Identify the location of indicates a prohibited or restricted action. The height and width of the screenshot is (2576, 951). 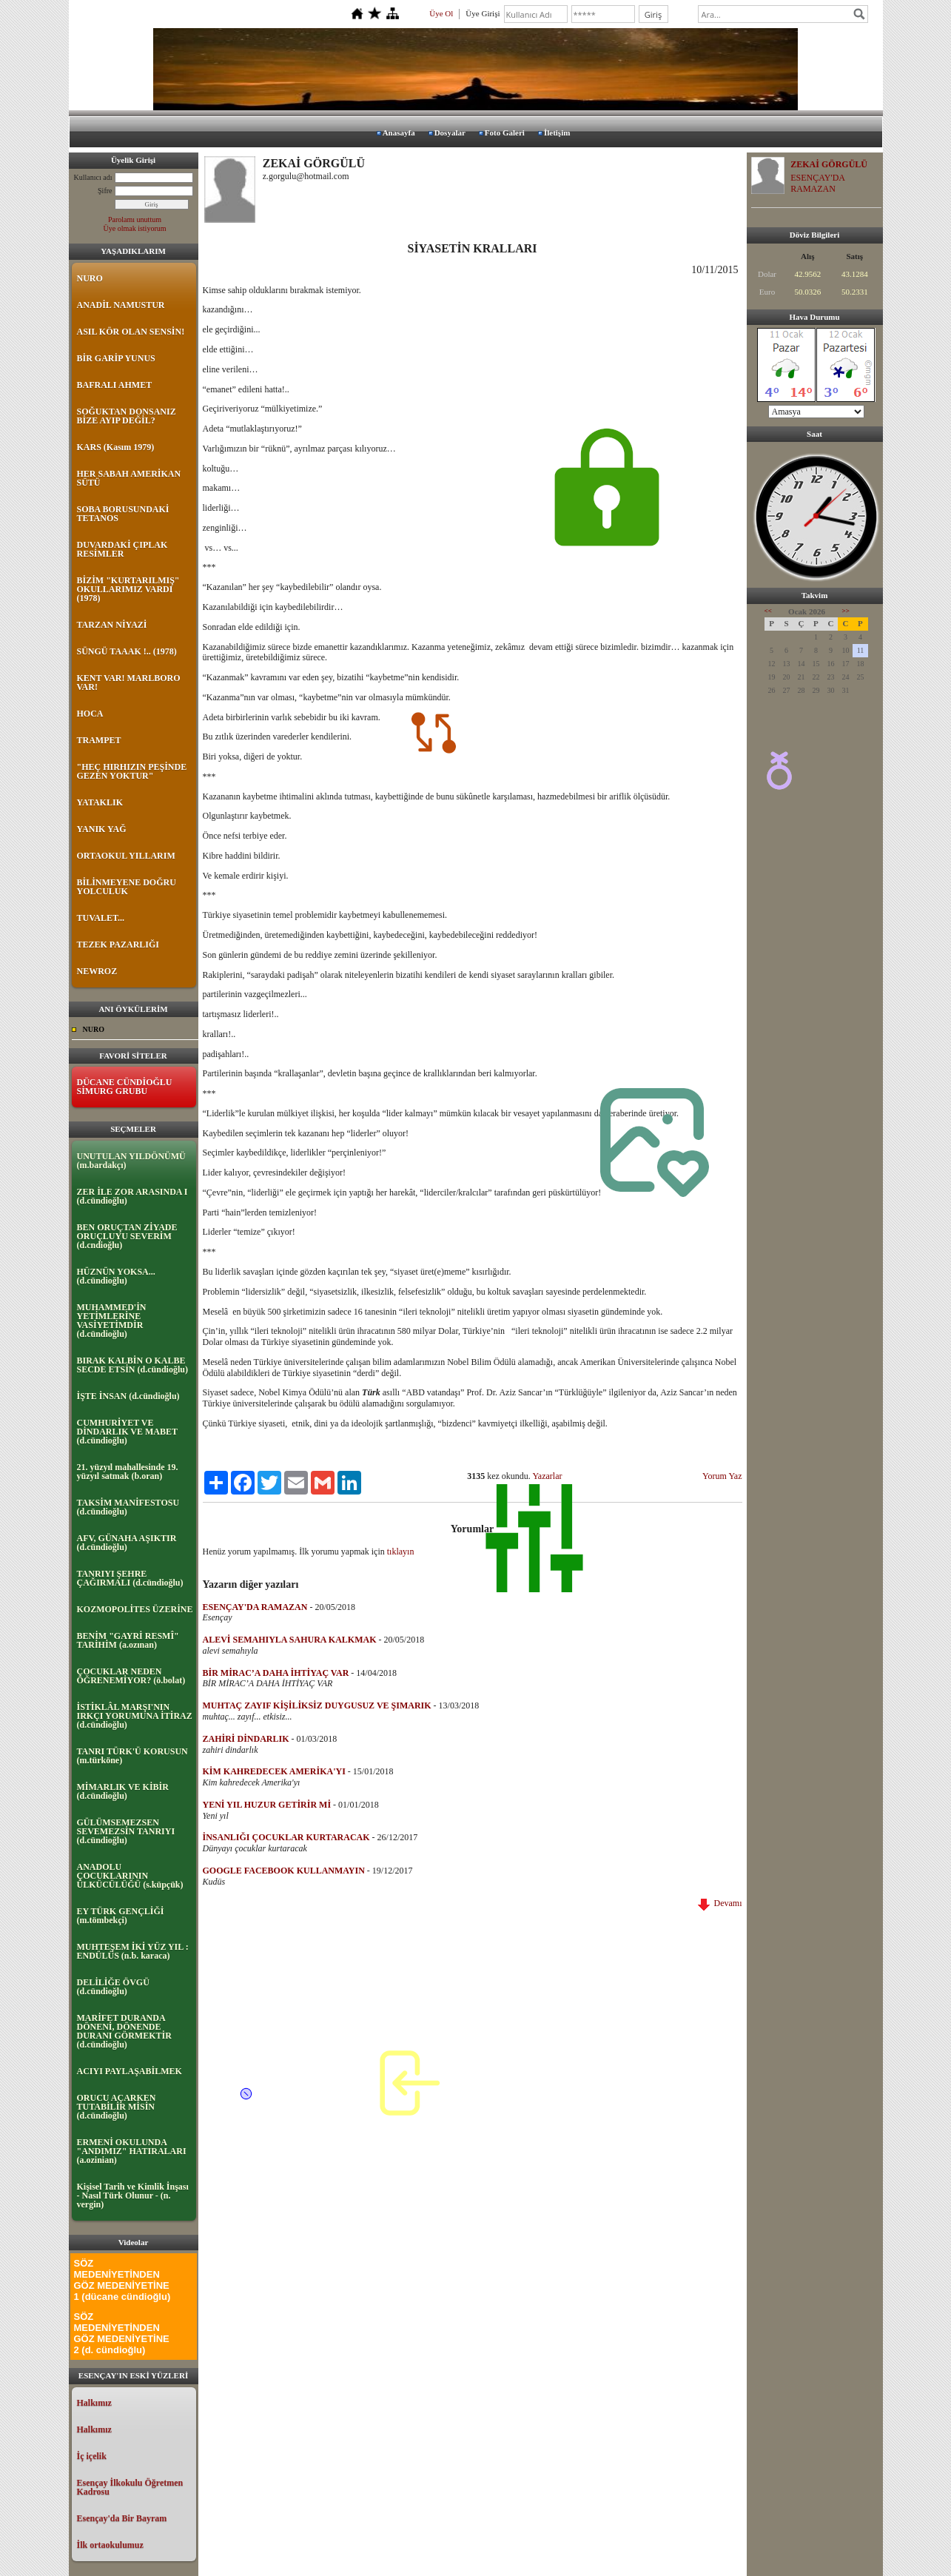
(246, 2093).